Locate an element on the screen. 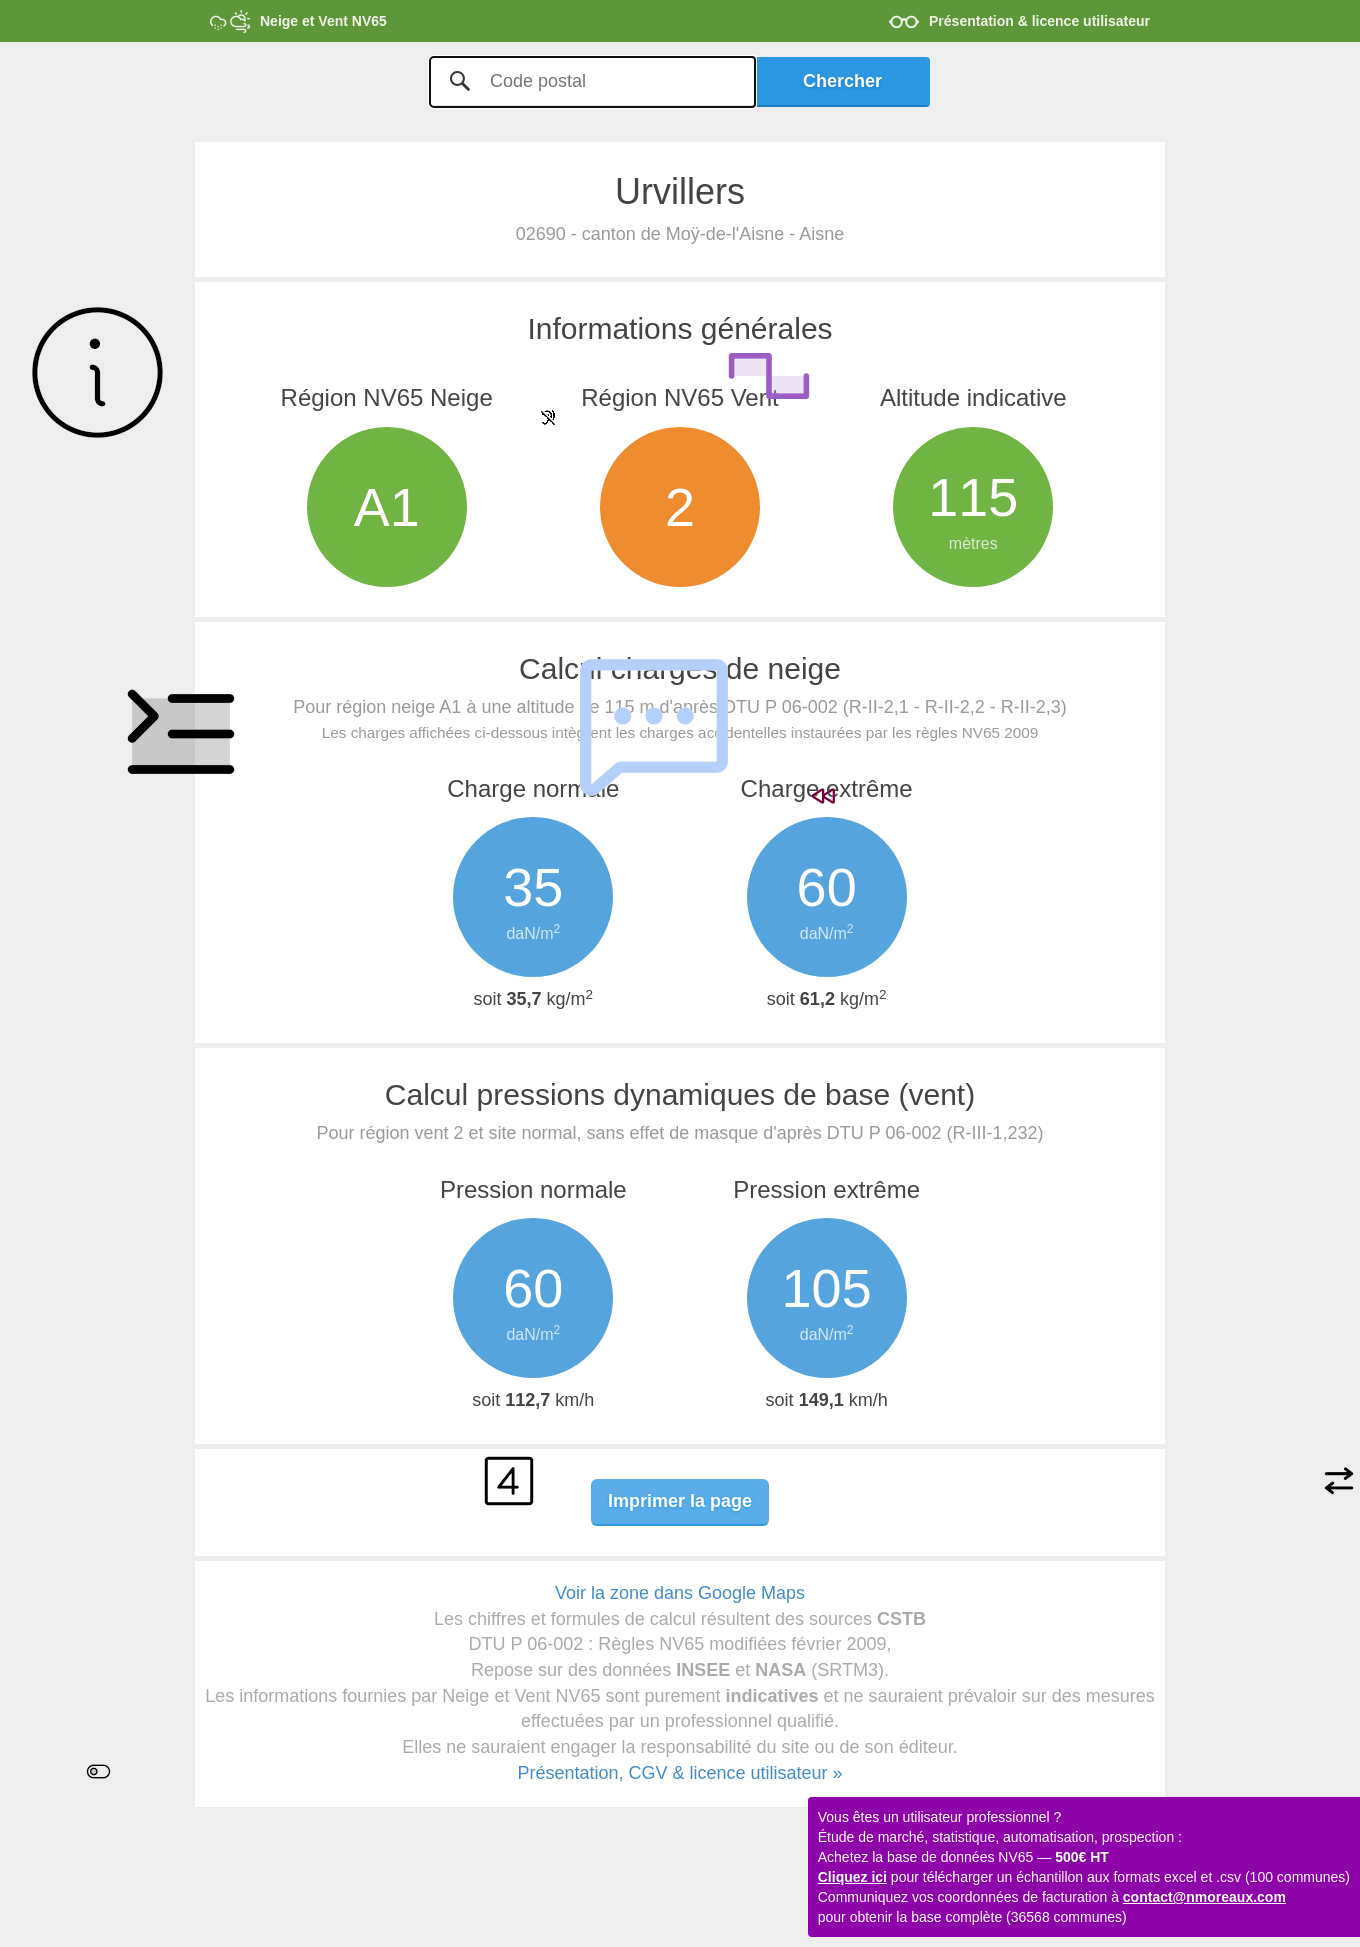 The height and width of the screenshot is (1947, 1360). select or input the number four is located at coordinates (509, 1481).